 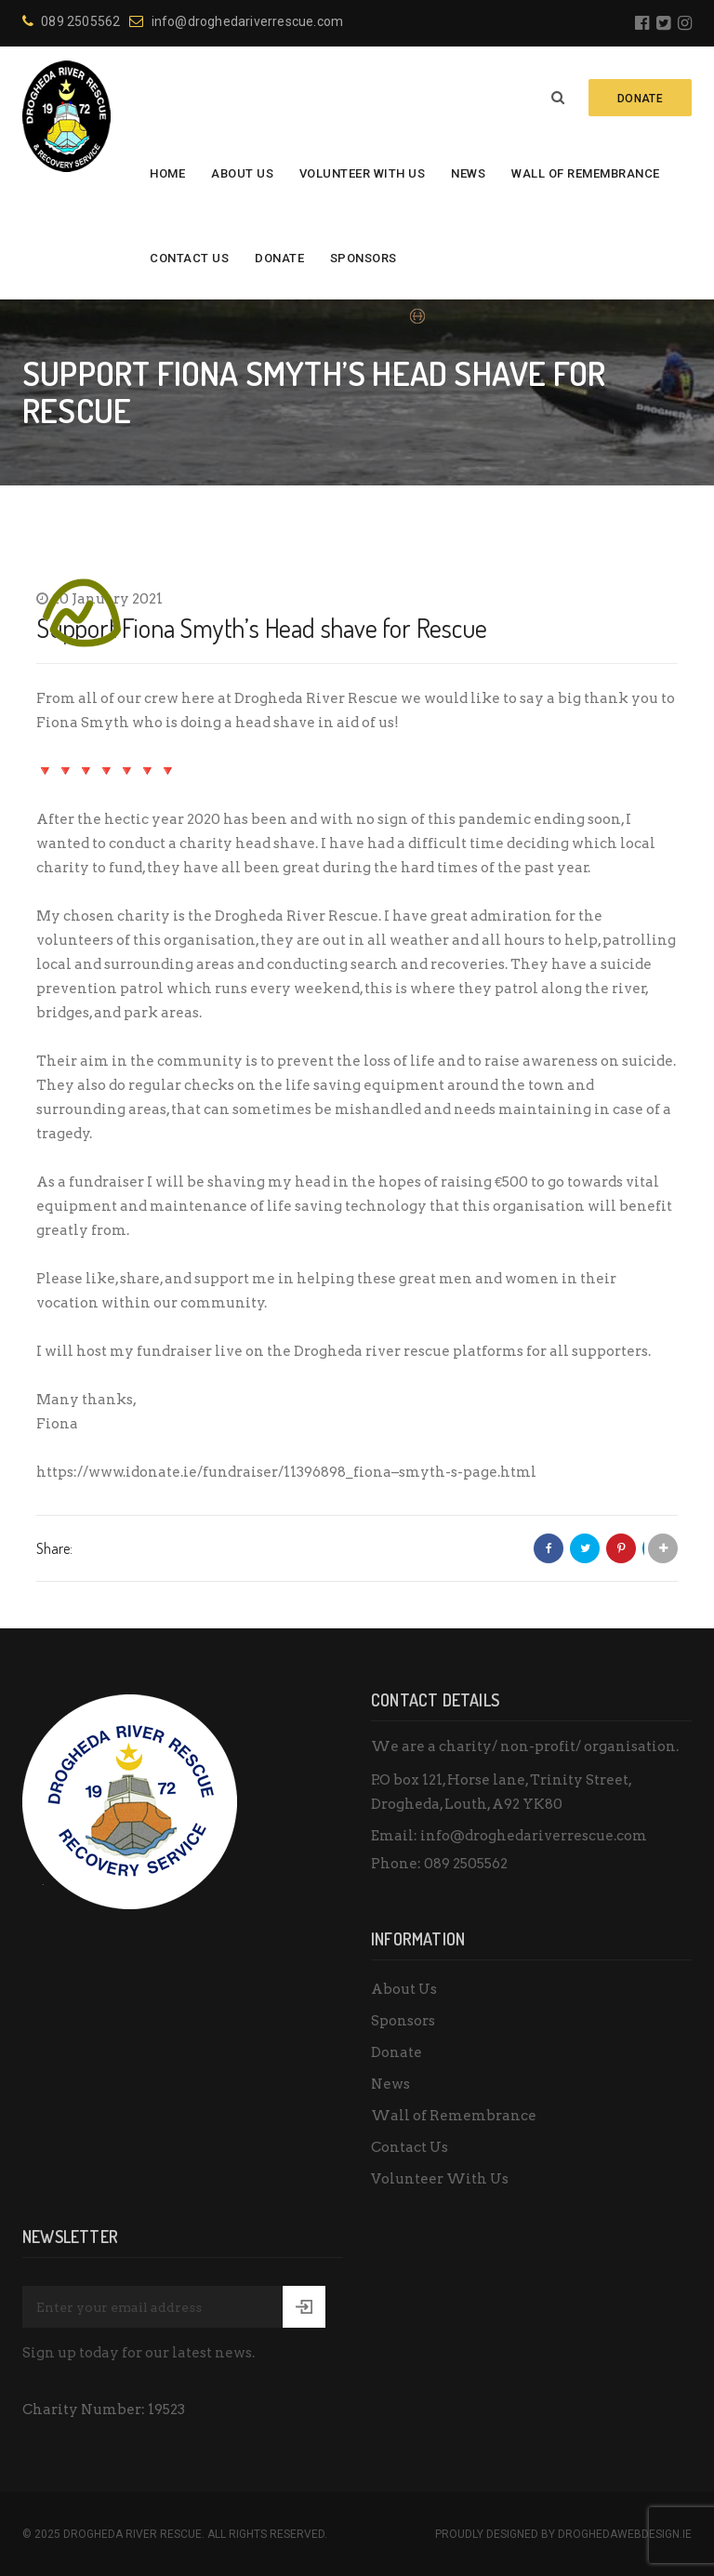 What do you see at coordinates (417, 316) in the screenshot?
I see `Swagger API documentation tool logo` at bounding box center [417, 316].